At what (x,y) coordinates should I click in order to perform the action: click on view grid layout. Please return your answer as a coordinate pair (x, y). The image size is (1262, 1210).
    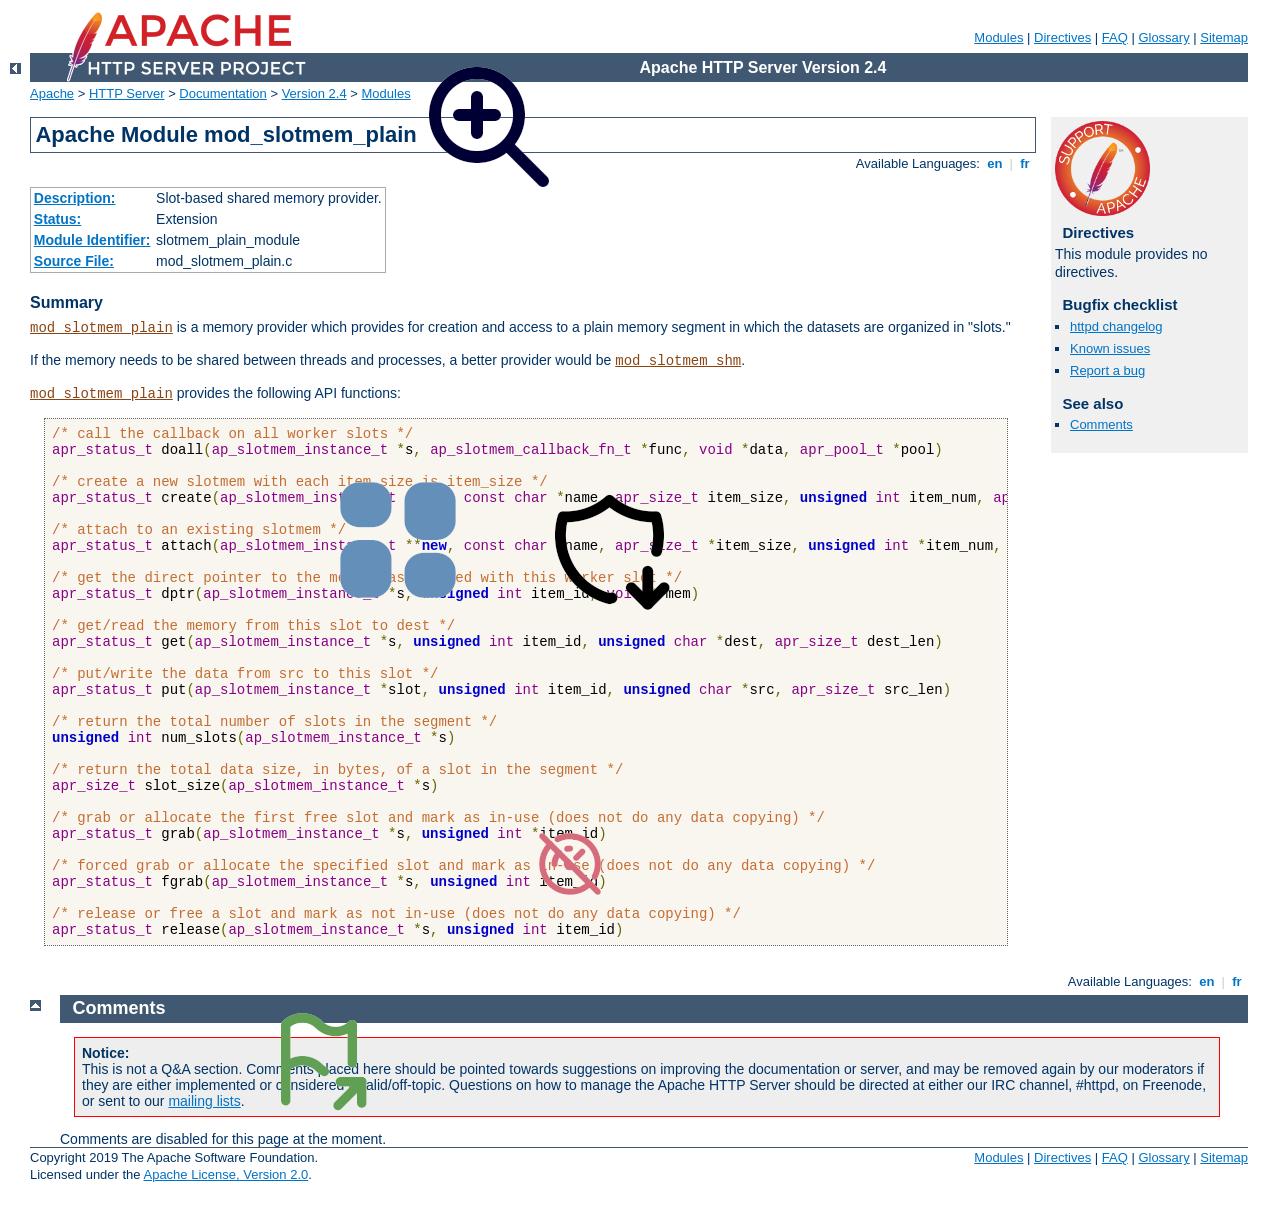
    Looking at the image, I should click on (398, 540).